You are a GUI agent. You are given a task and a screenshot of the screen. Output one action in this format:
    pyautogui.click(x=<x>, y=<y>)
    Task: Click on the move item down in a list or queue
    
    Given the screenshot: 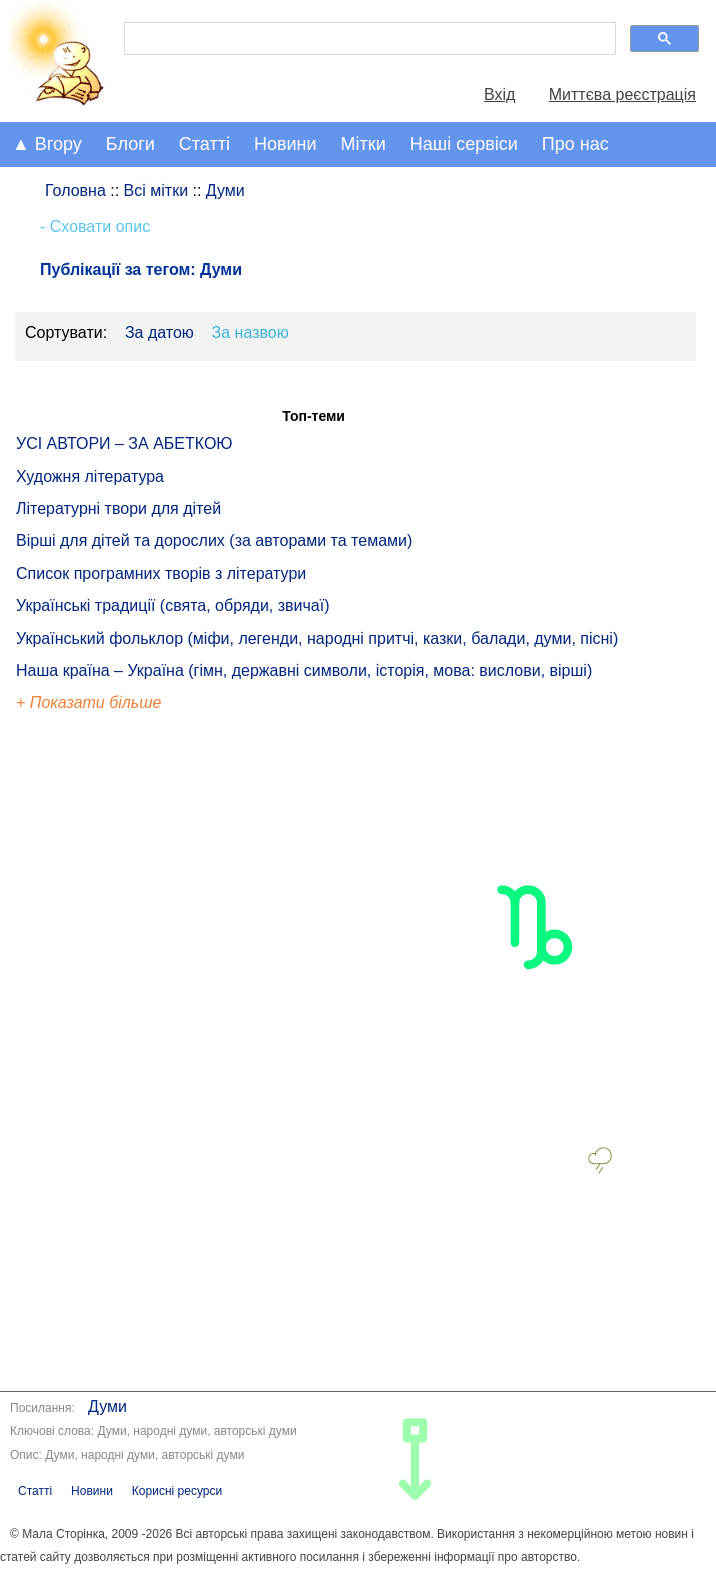 What is the action you would take?
    pyautogui.click(x=415, y=1459)
    